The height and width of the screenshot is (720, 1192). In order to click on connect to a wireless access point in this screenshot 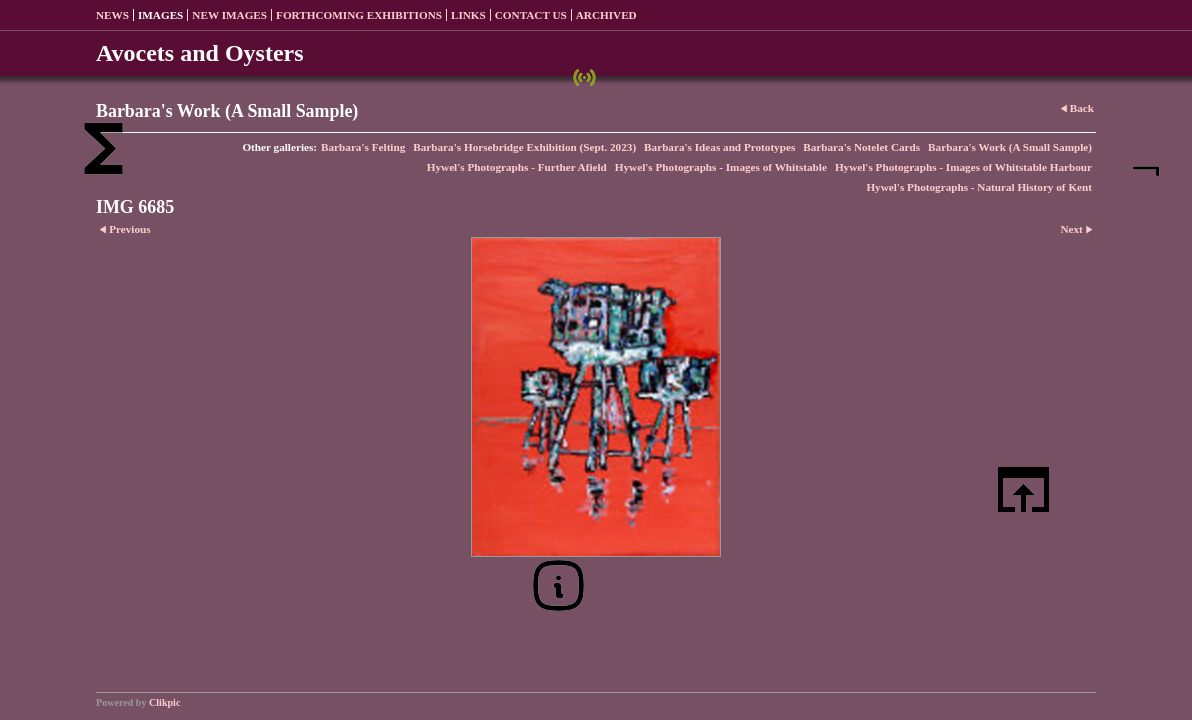, I will do `click(584, 77)`.